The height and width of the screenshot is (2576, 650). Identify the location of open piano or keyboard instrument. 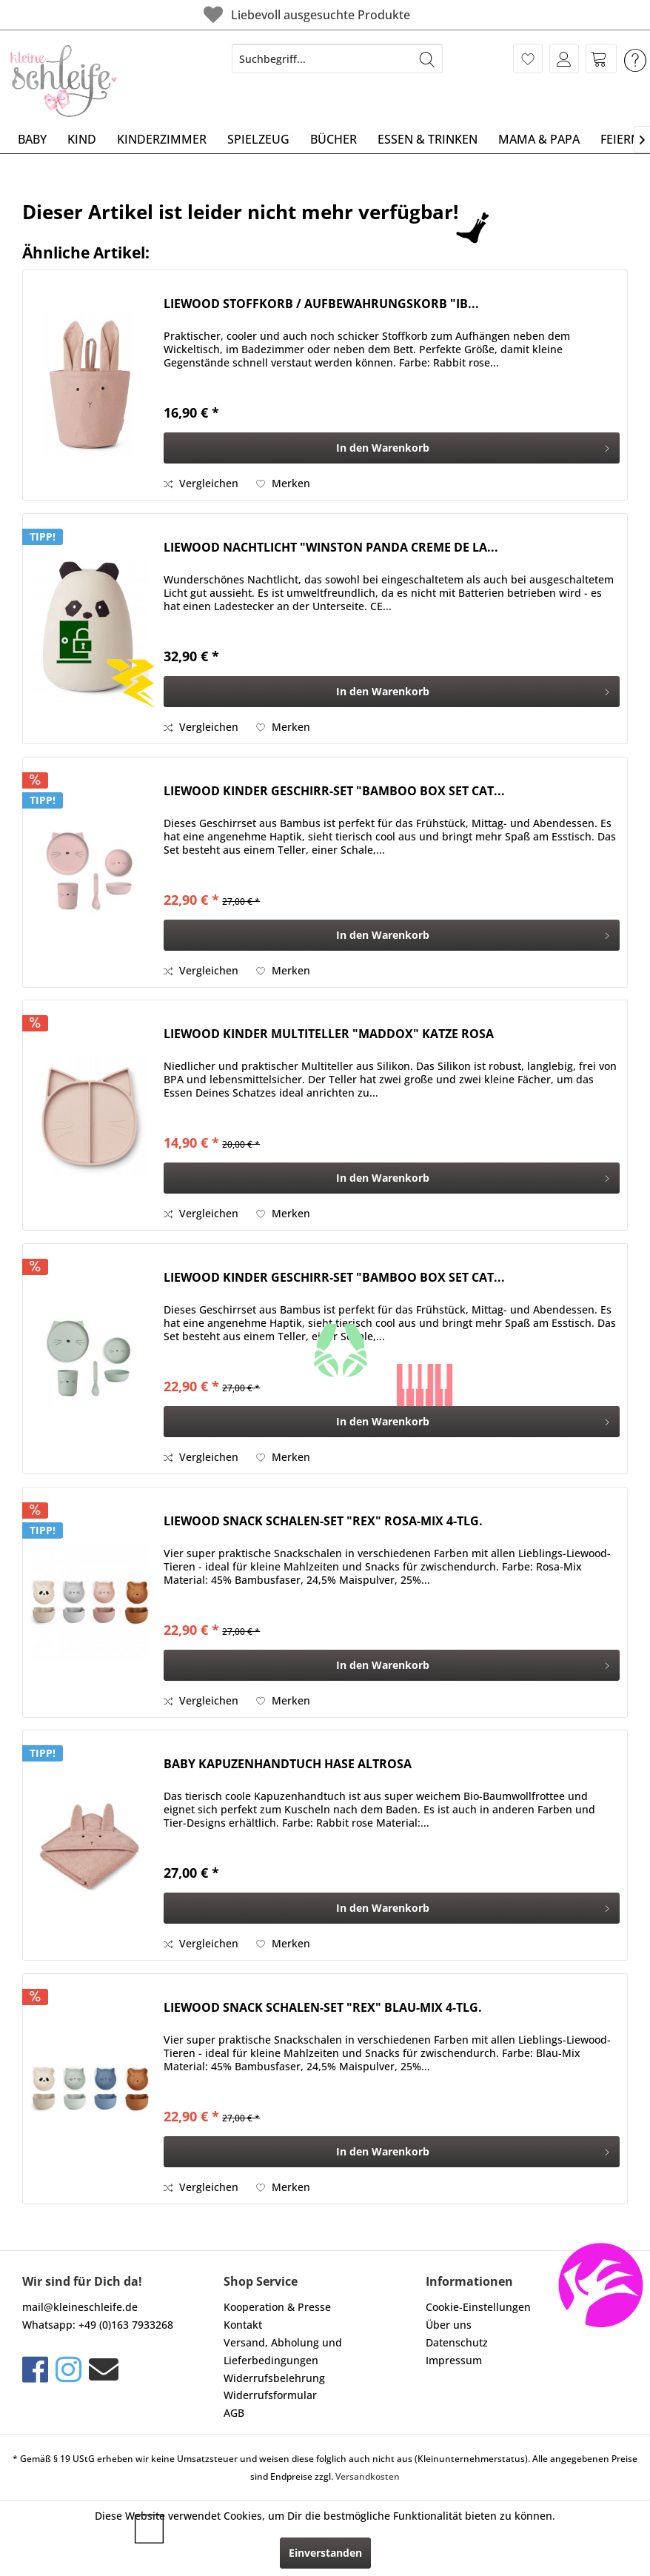
(424, 1385).